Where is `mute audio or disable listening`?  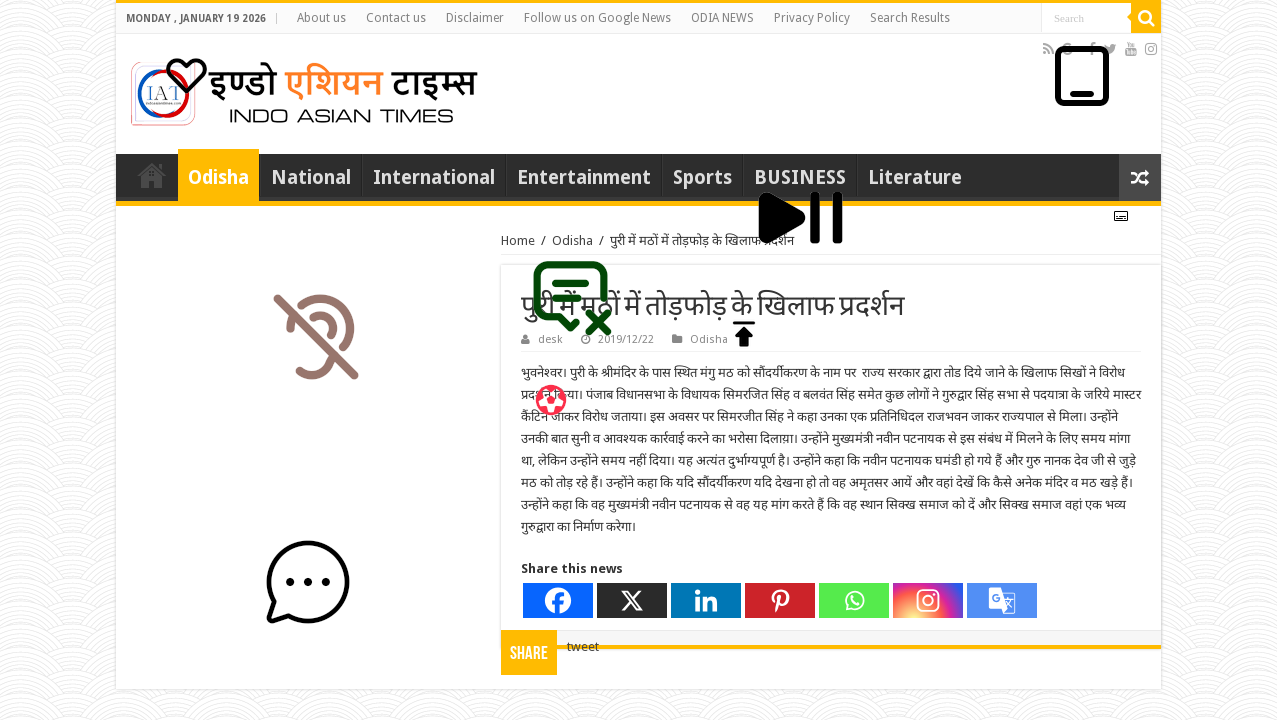
mute audio or disable listening is located at coordinates (316, 337).